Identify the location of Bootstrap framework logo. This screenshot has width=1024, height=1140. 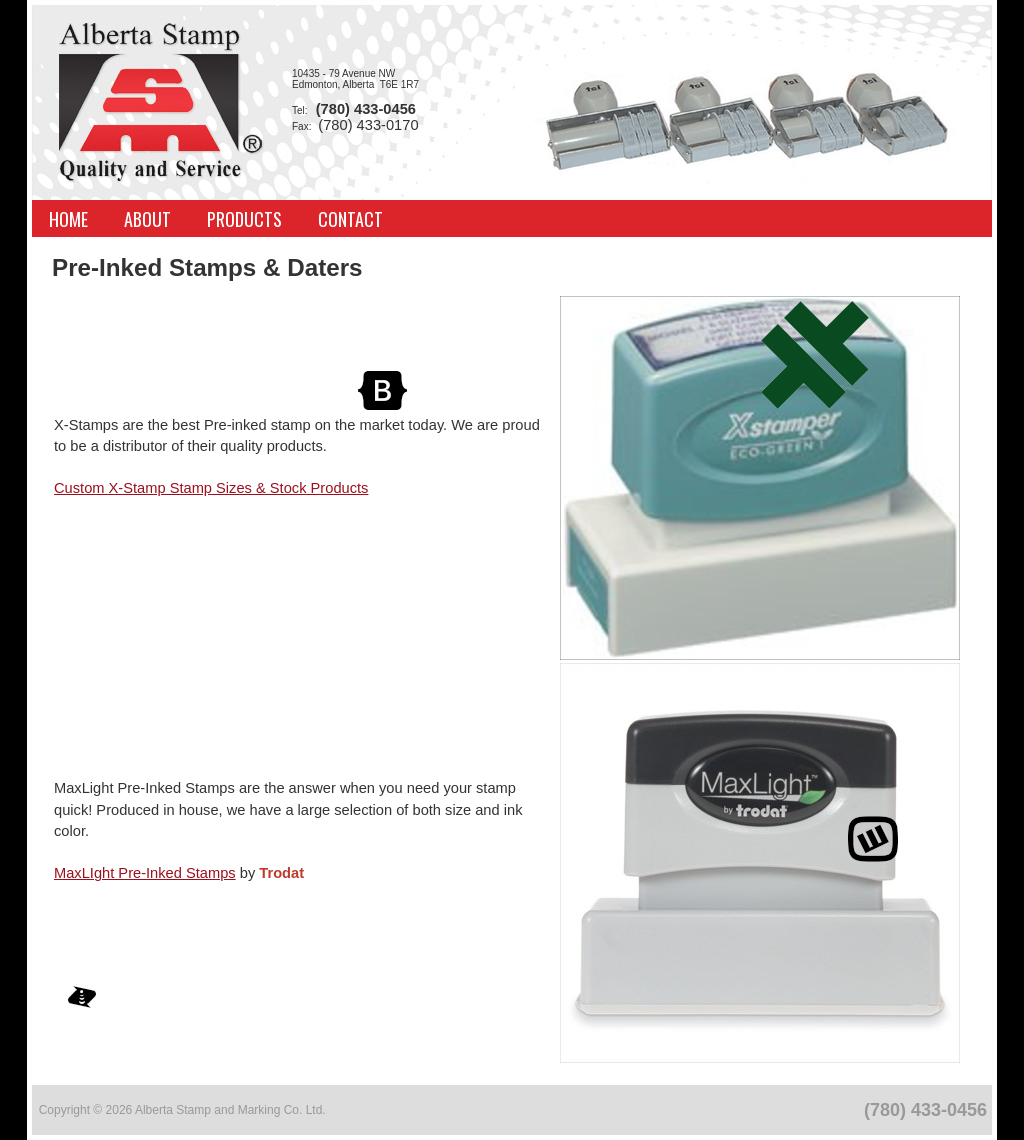
(382, 390).